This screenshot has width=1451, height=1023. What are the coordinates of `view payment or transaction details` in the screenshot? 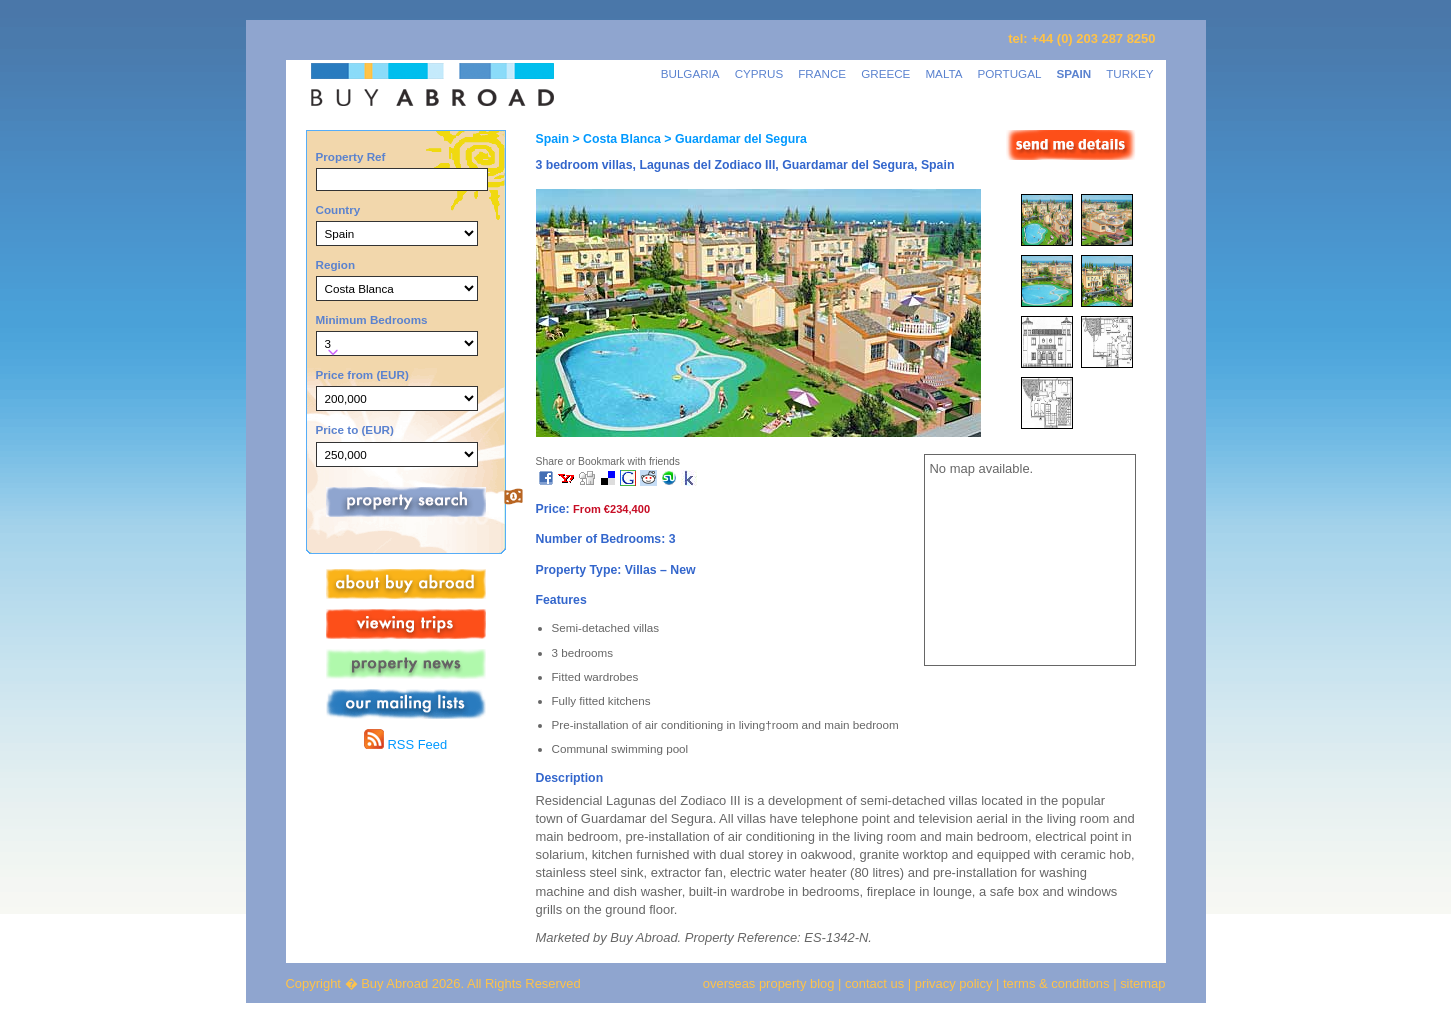 It's located at (513, 496).